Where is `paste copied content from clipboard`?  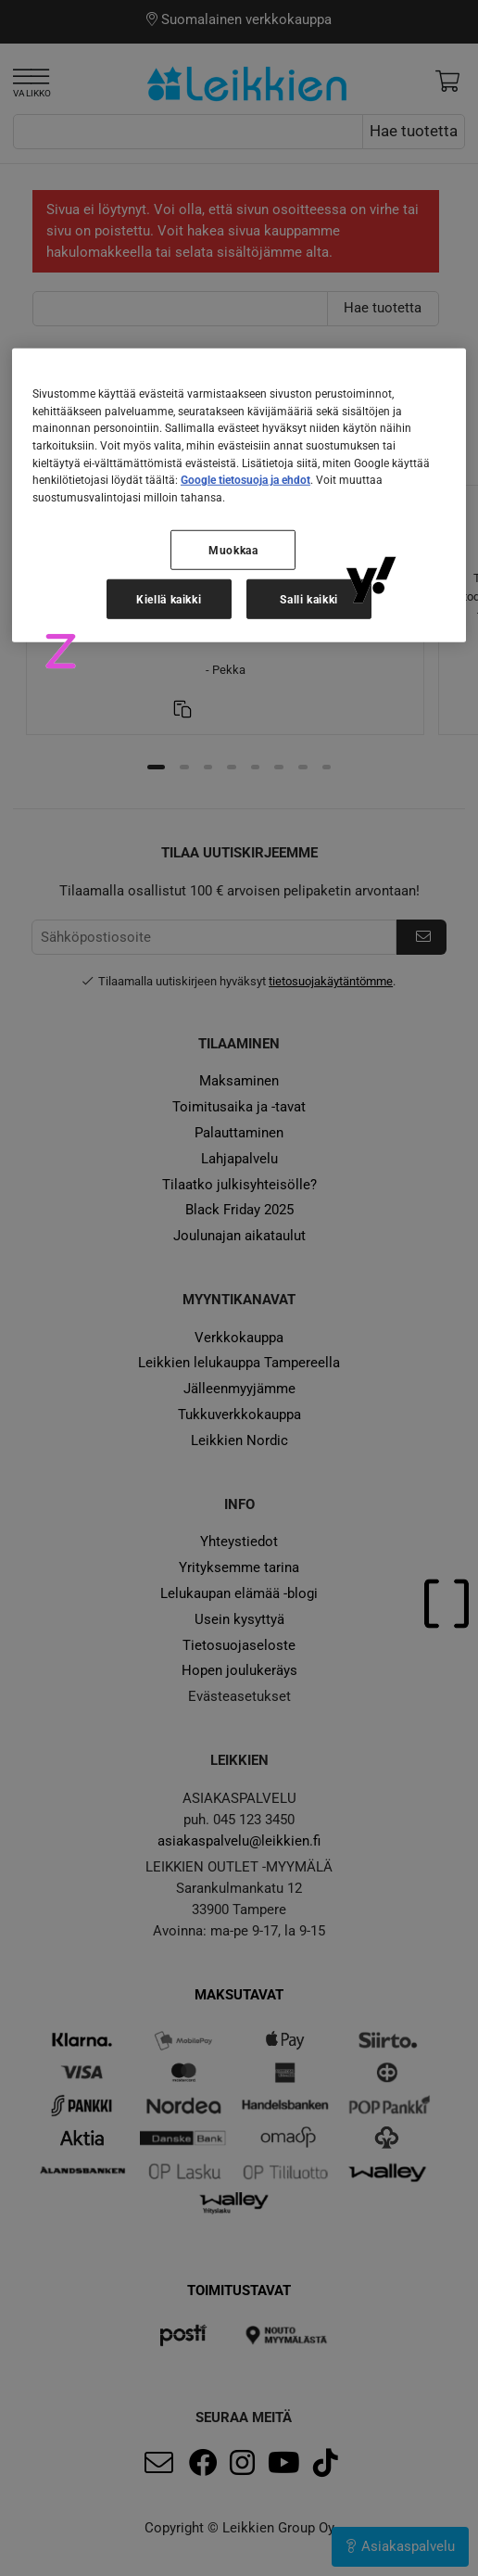 paste copied content from clipboard is located at coordinates (182, 709).